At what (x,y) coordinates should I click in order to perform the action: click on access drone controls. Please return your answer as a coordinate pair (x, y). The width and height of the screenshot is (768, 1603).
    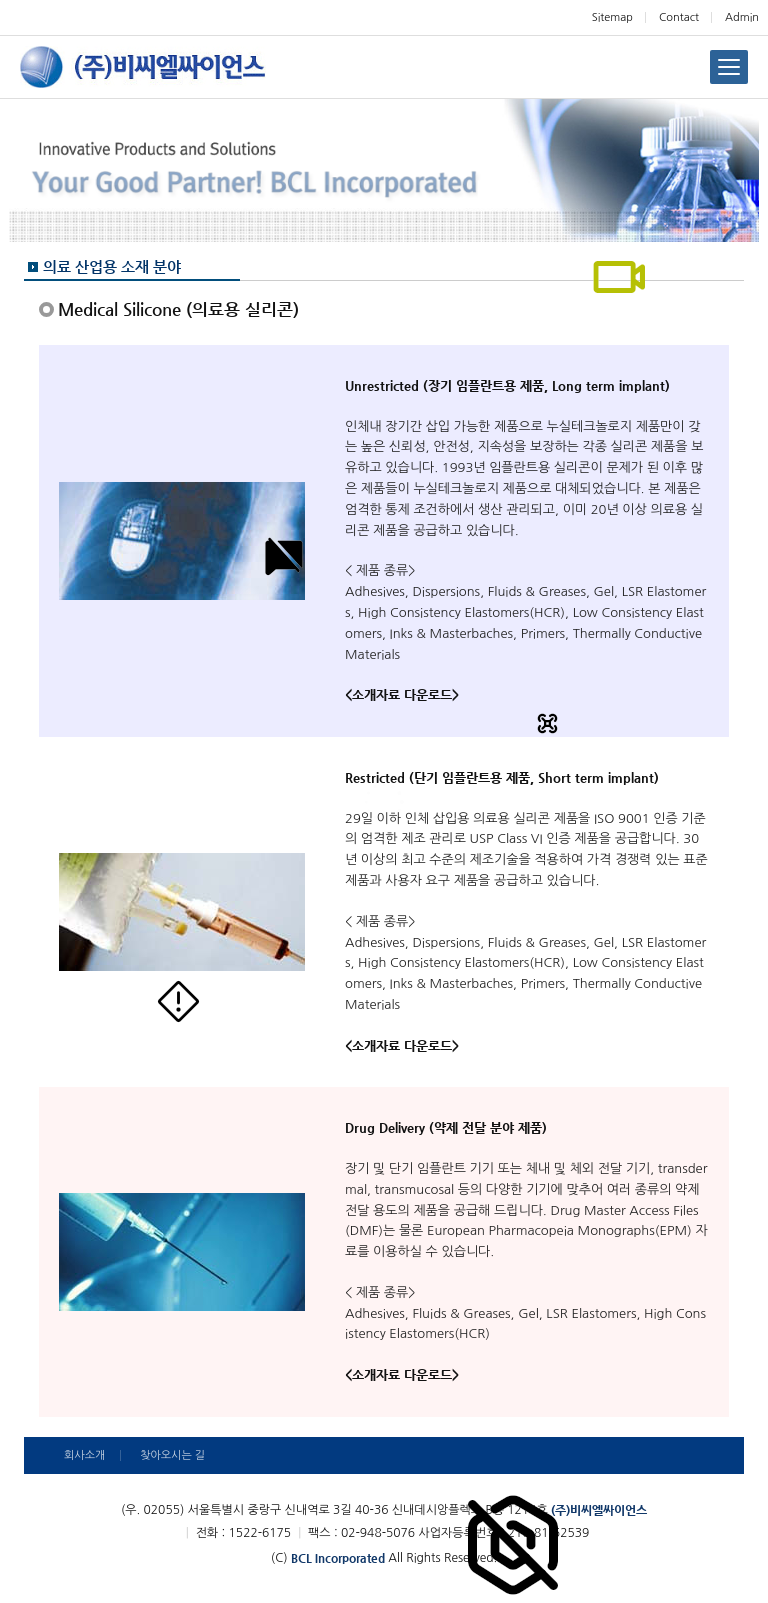
    Looking at the image, I should click on (547, 723).